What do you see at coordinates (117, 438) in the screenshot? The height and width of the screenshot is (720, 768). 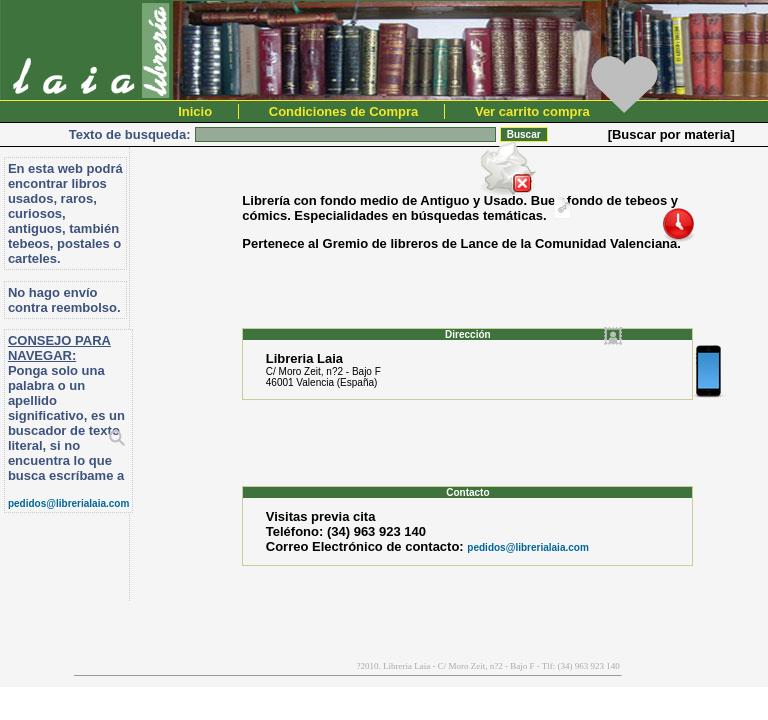 I see `access search settings and preferences` at bounding box center [117, 438].